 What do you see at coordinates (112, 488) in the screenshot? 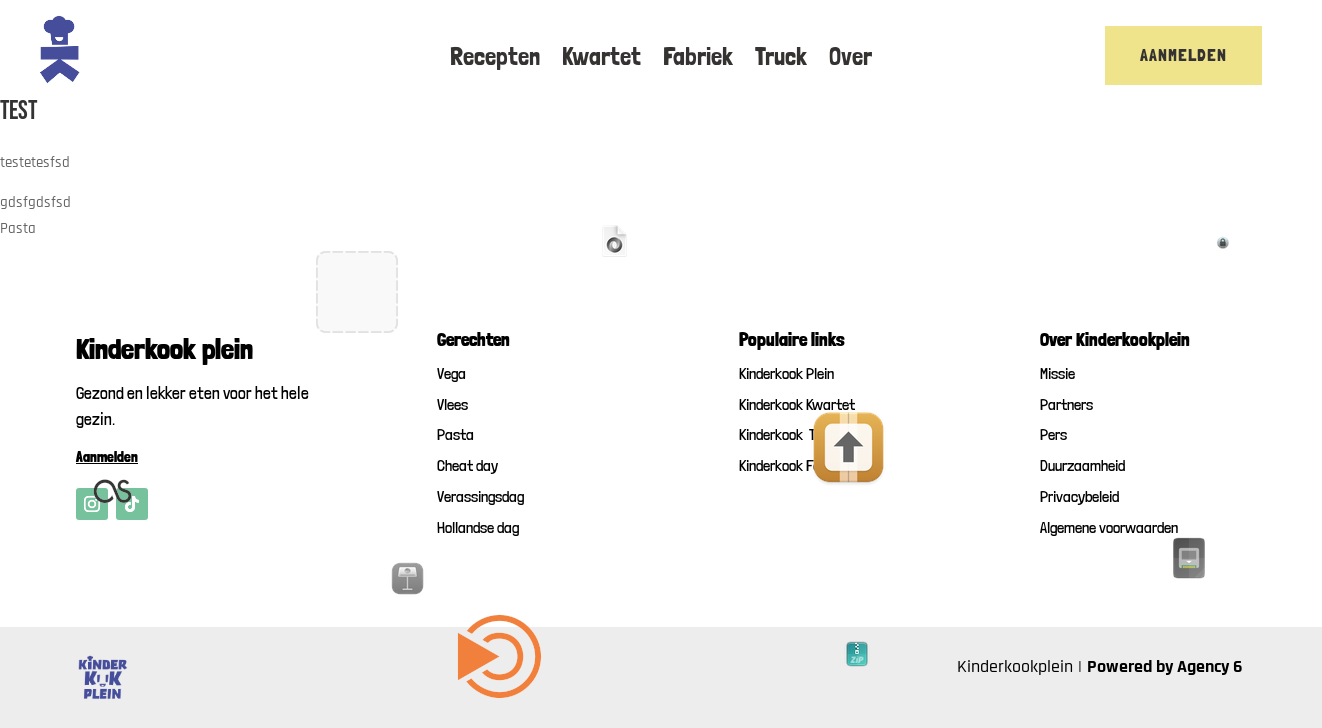
I see `connect your last.fm account` at bounding box center [112, 488].